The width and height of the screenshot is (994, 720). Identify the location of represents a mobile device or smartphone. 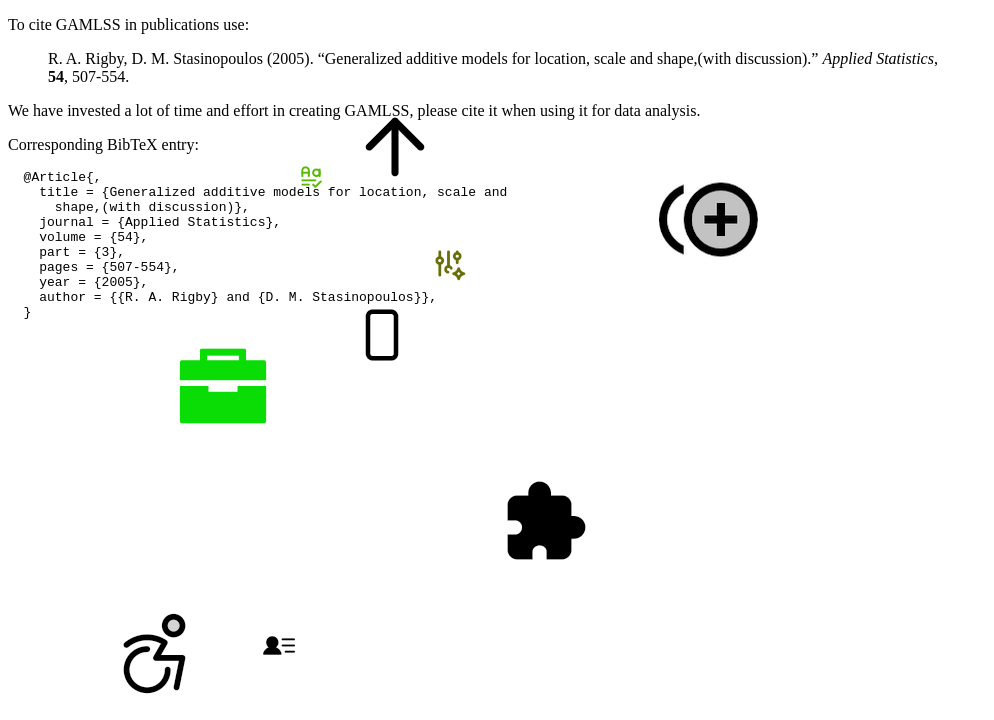
(382, 335).